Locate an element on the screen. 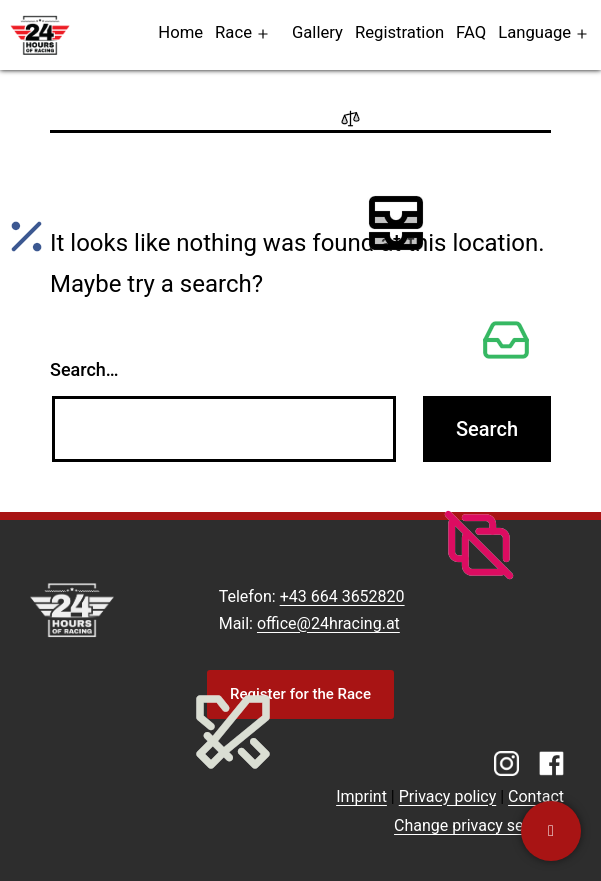  view your inbox messages is located at coordinates (506, 340).